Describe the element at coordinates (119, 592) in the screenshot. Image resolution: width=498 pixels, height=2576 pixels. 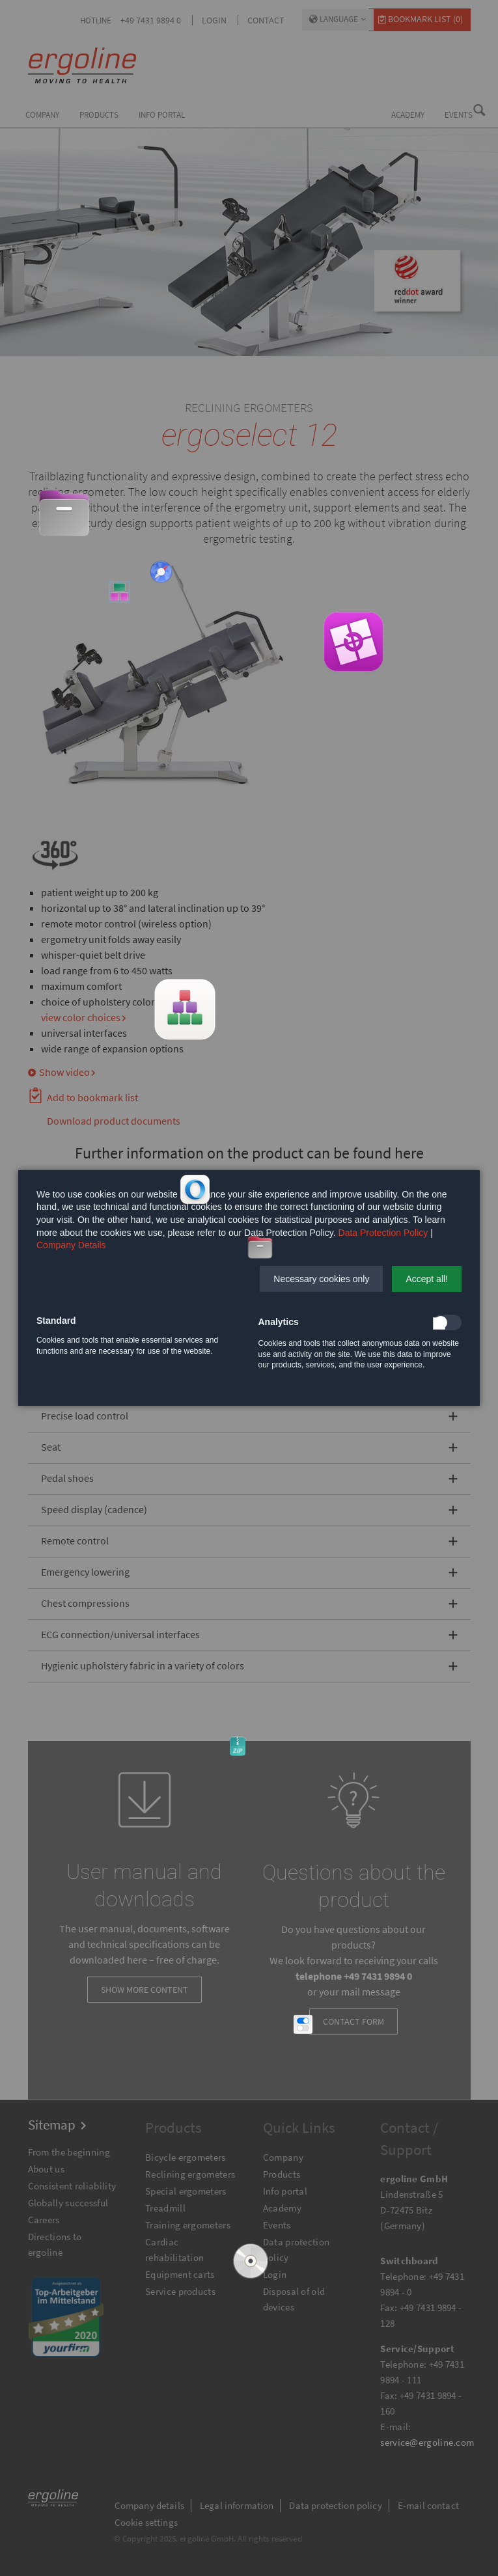
I see `select all items in the current view` at that location.